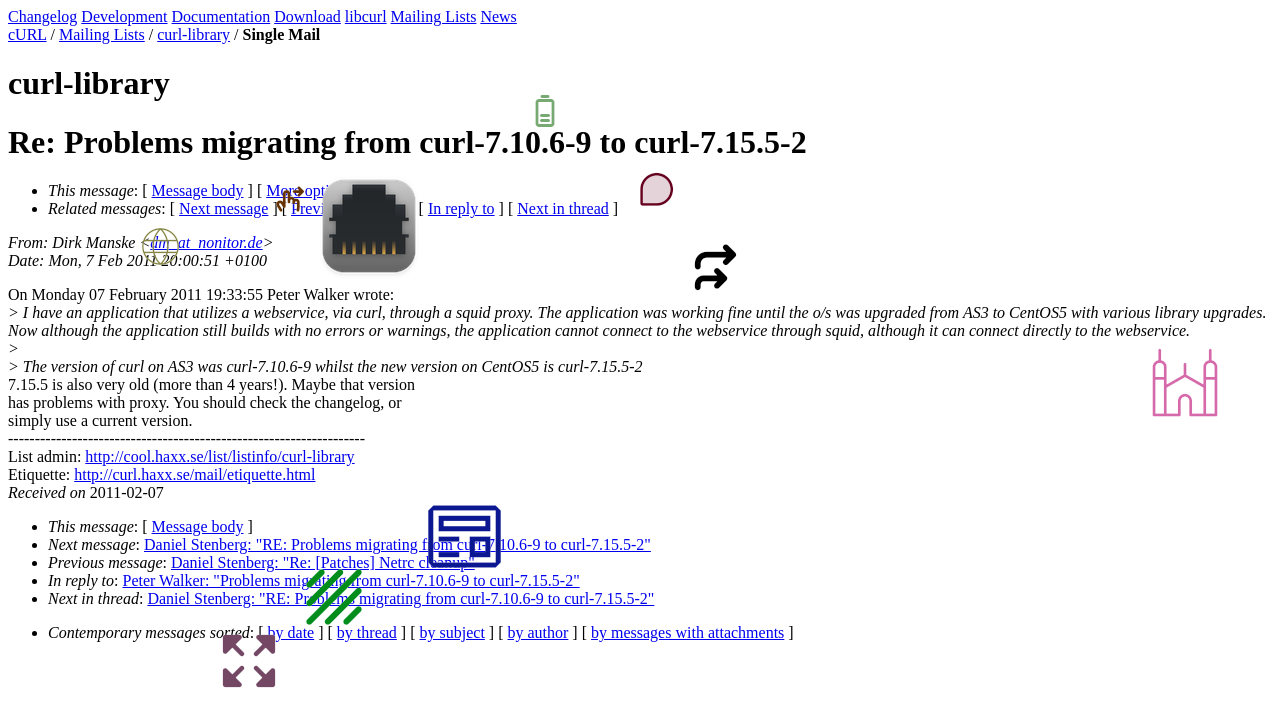 This screenshot has width=1280, height=720. Describe the element at coordinates (369, 226) in the screenshot. I see `indicates an RJ11 telephone/DSL network port` at that location.